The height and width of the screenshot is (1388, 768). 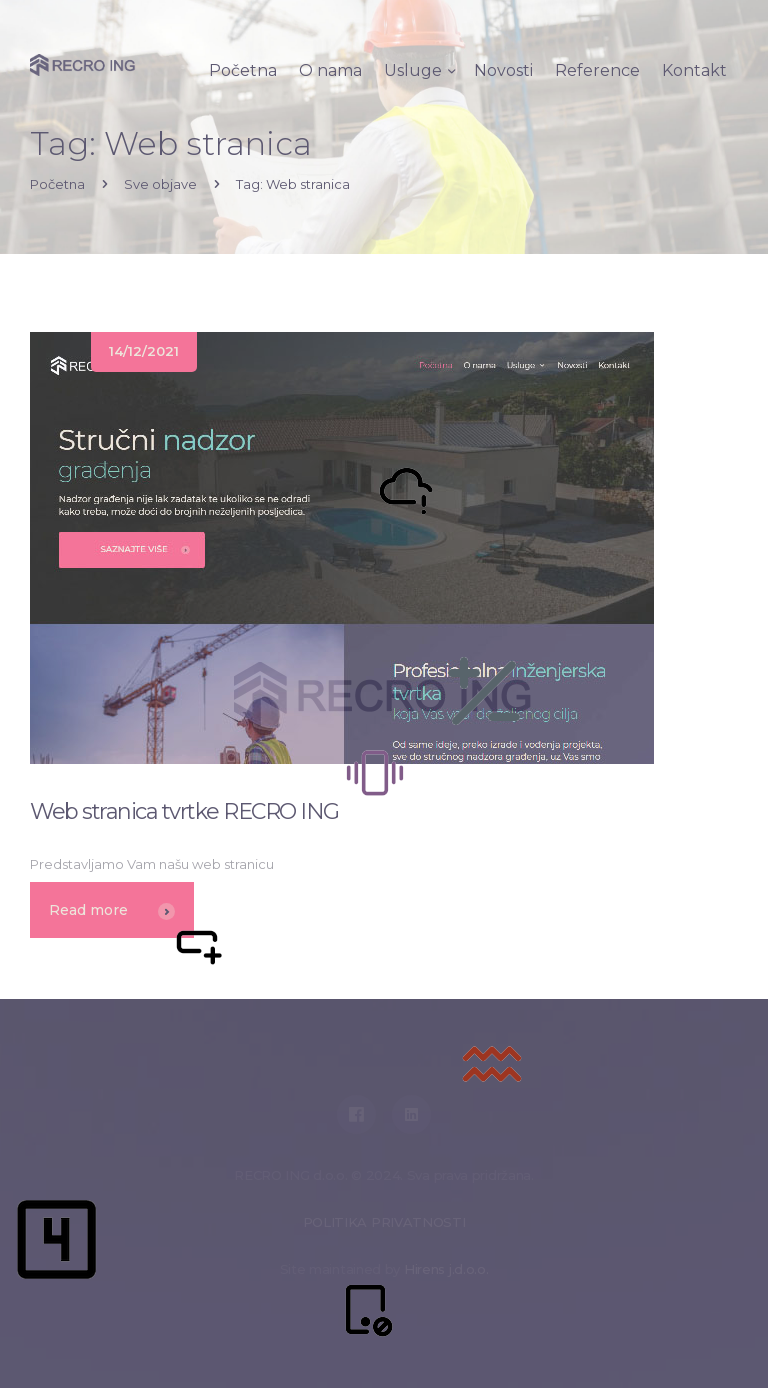 I want to click on cloud storage warning or alert, so click(x=406, y=487).